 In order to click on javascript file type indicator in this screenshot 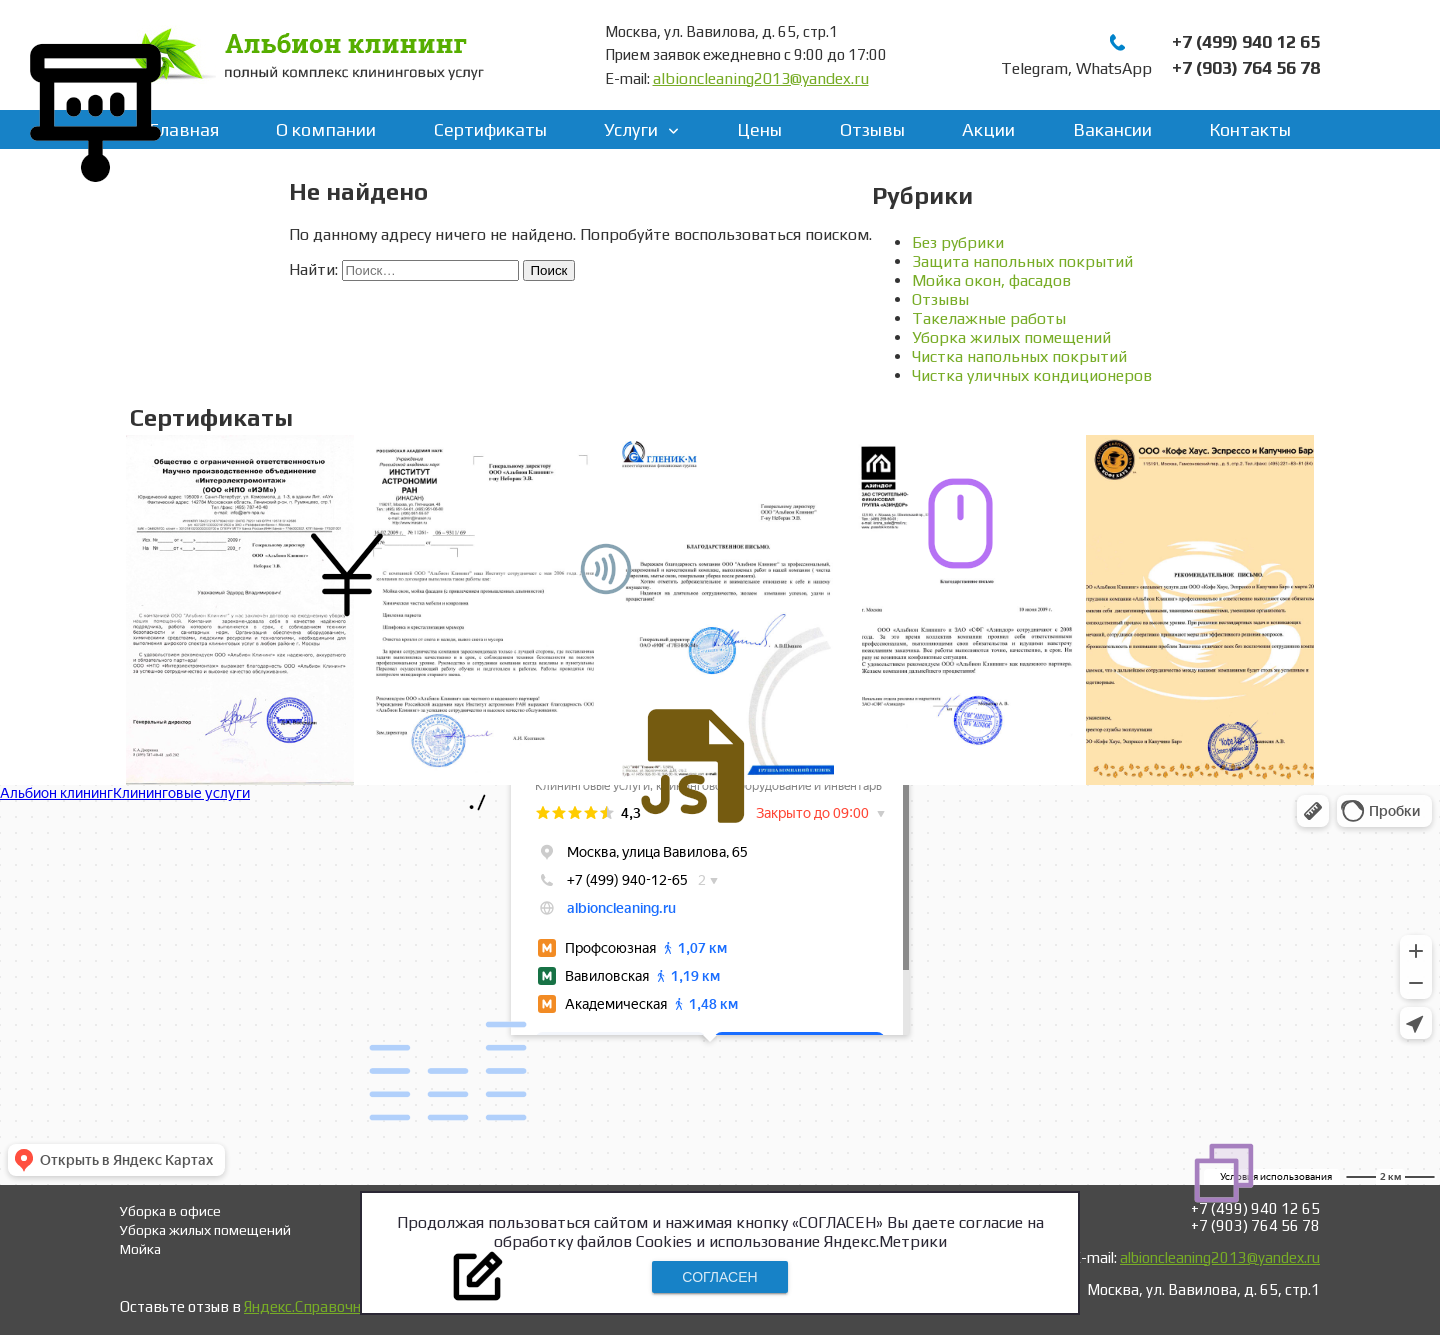, I will do `click(696, 766)`.